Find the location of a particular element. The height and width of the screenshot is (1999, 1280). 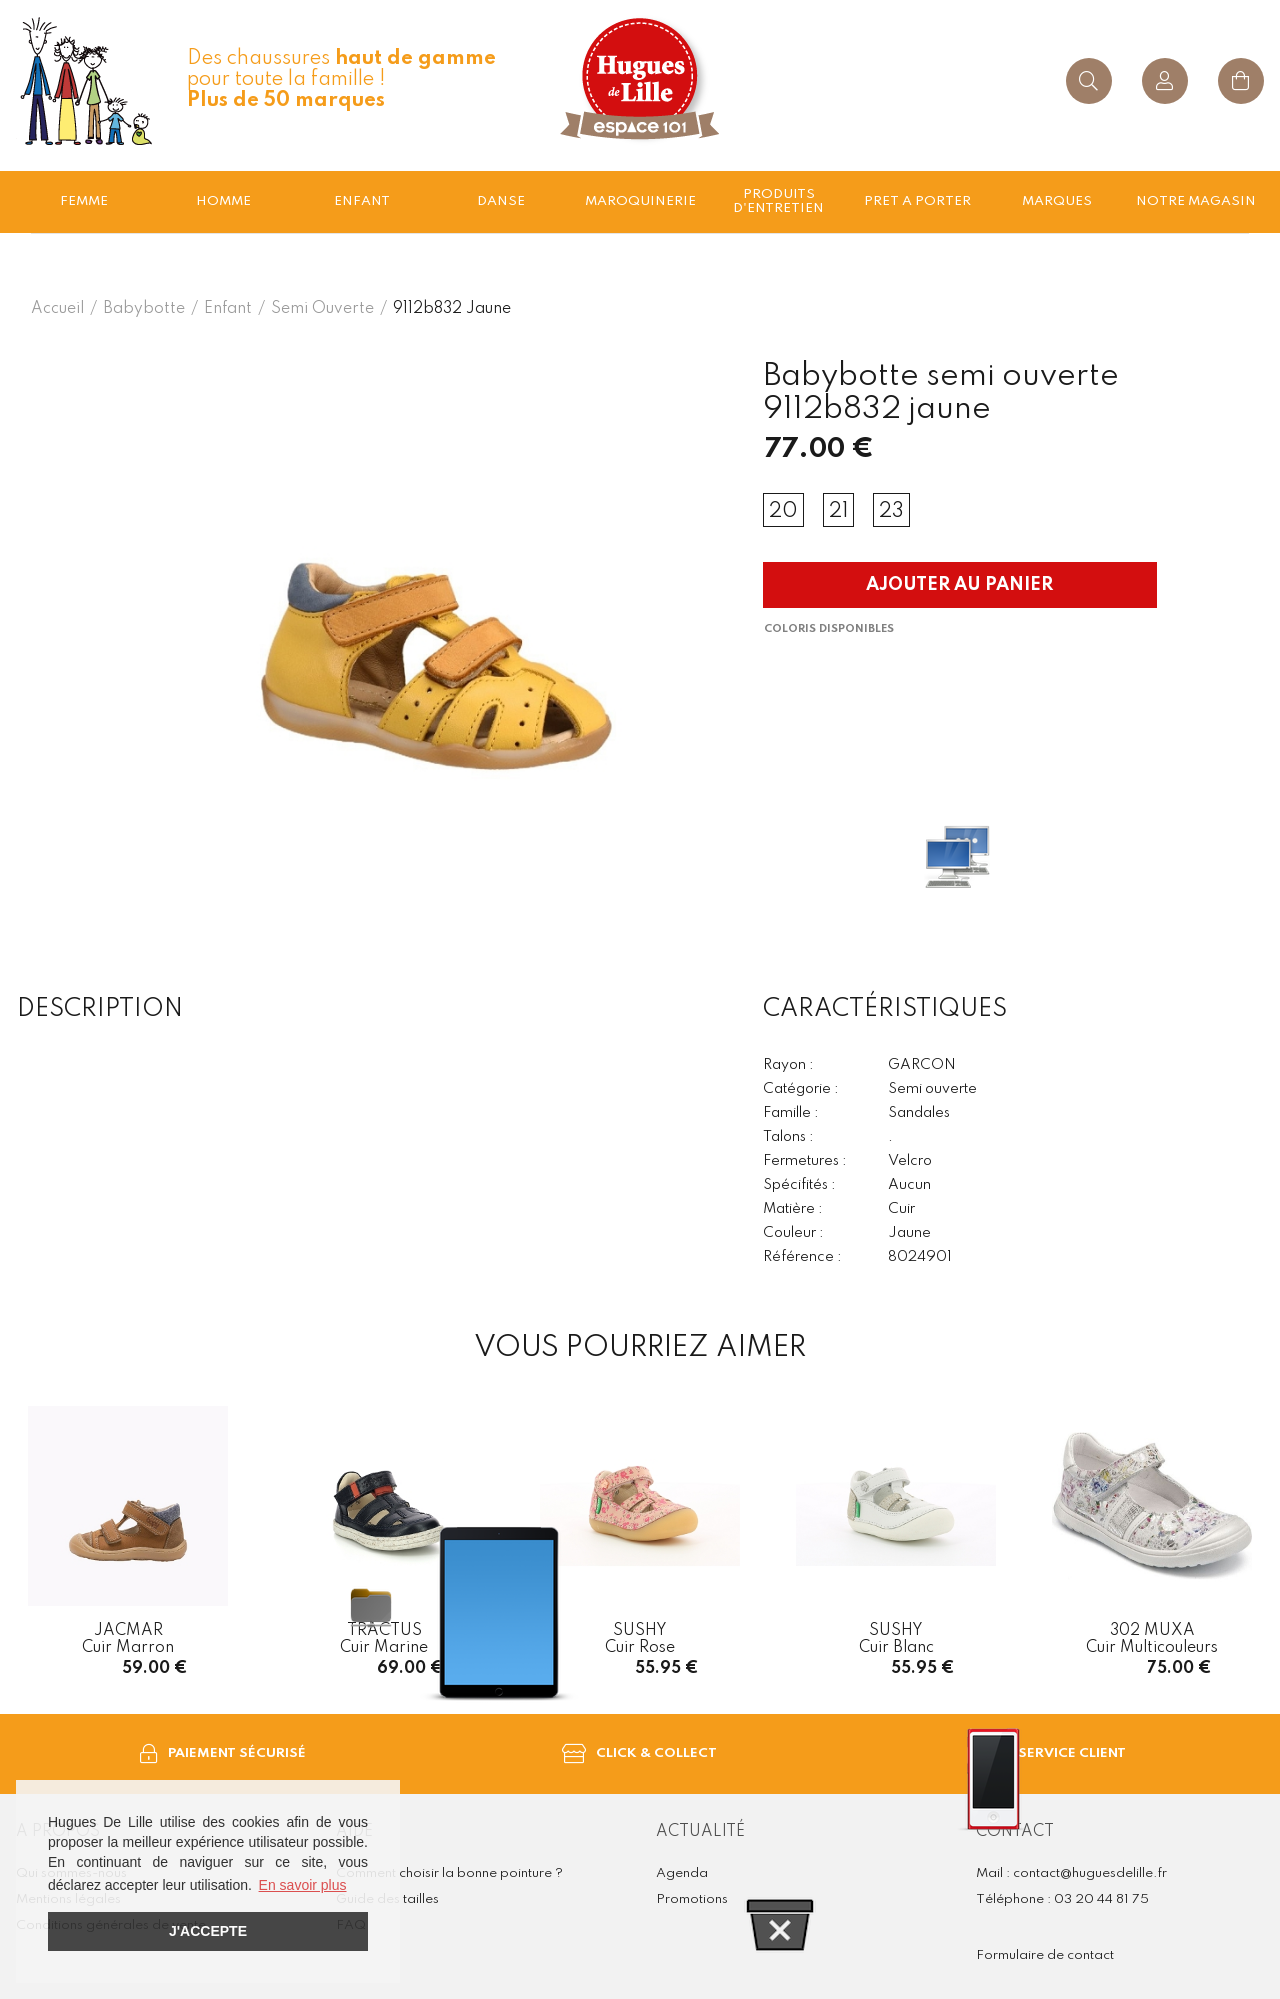

indicates incoming network data transfer is located at coordinates (957, 857).